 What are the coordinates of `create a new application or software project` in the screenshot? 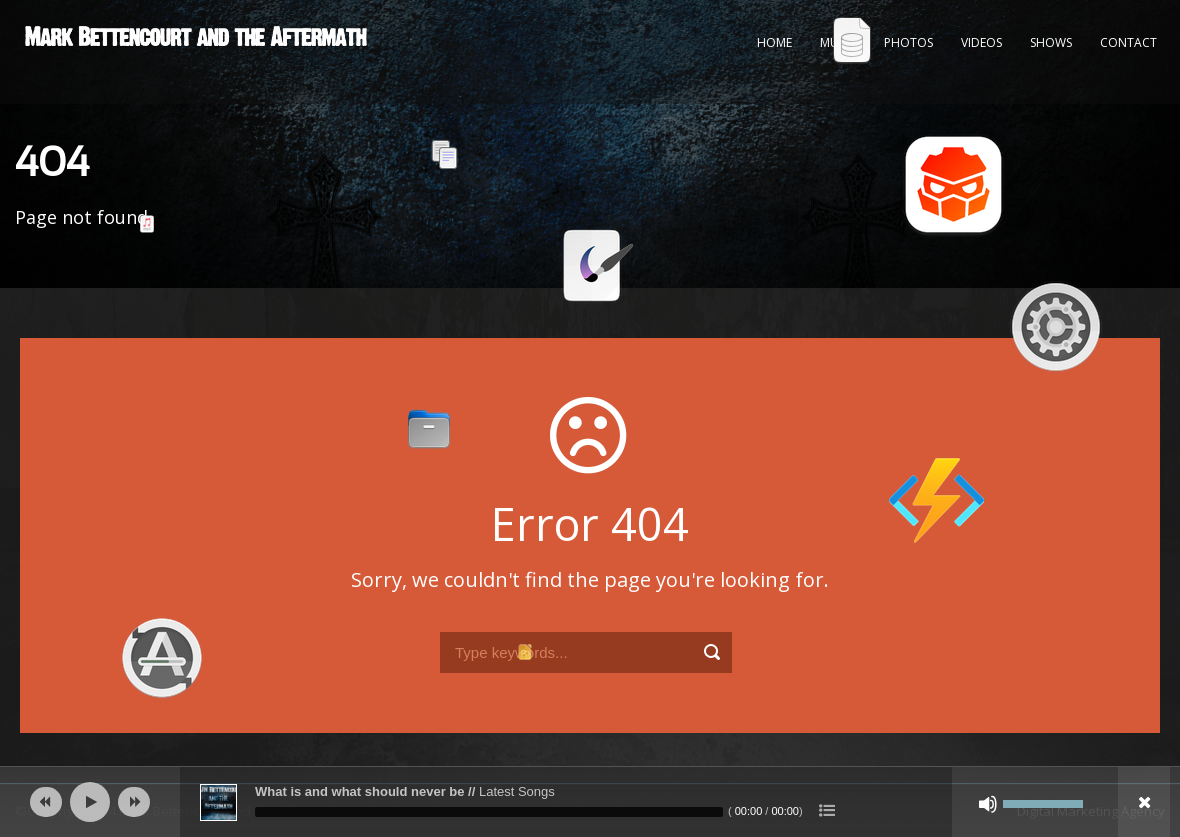 It's located at (598, 265).